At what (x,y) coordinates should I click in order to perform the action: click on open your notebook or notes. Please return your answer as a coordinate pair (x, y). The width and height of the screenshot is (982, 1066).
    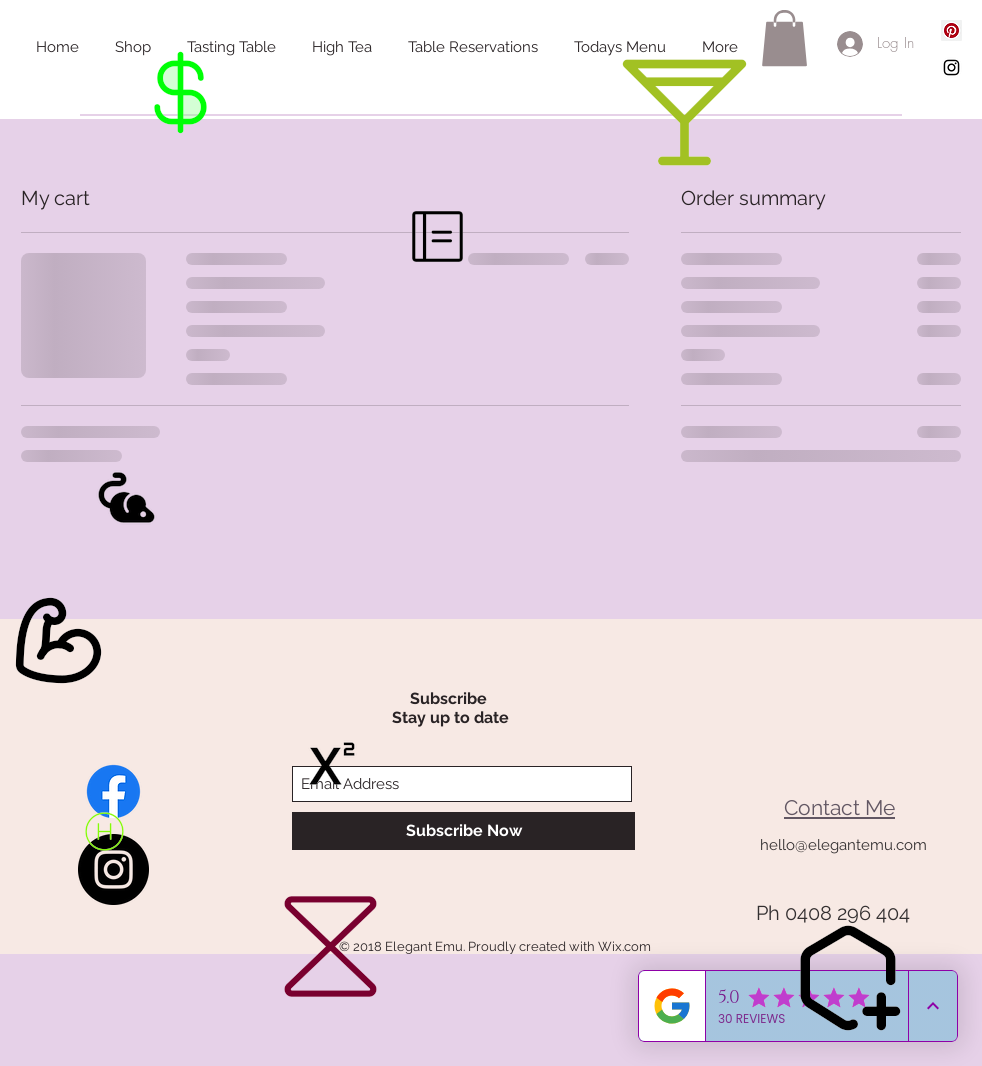
    Looking at the image, I should click on (437, 236).